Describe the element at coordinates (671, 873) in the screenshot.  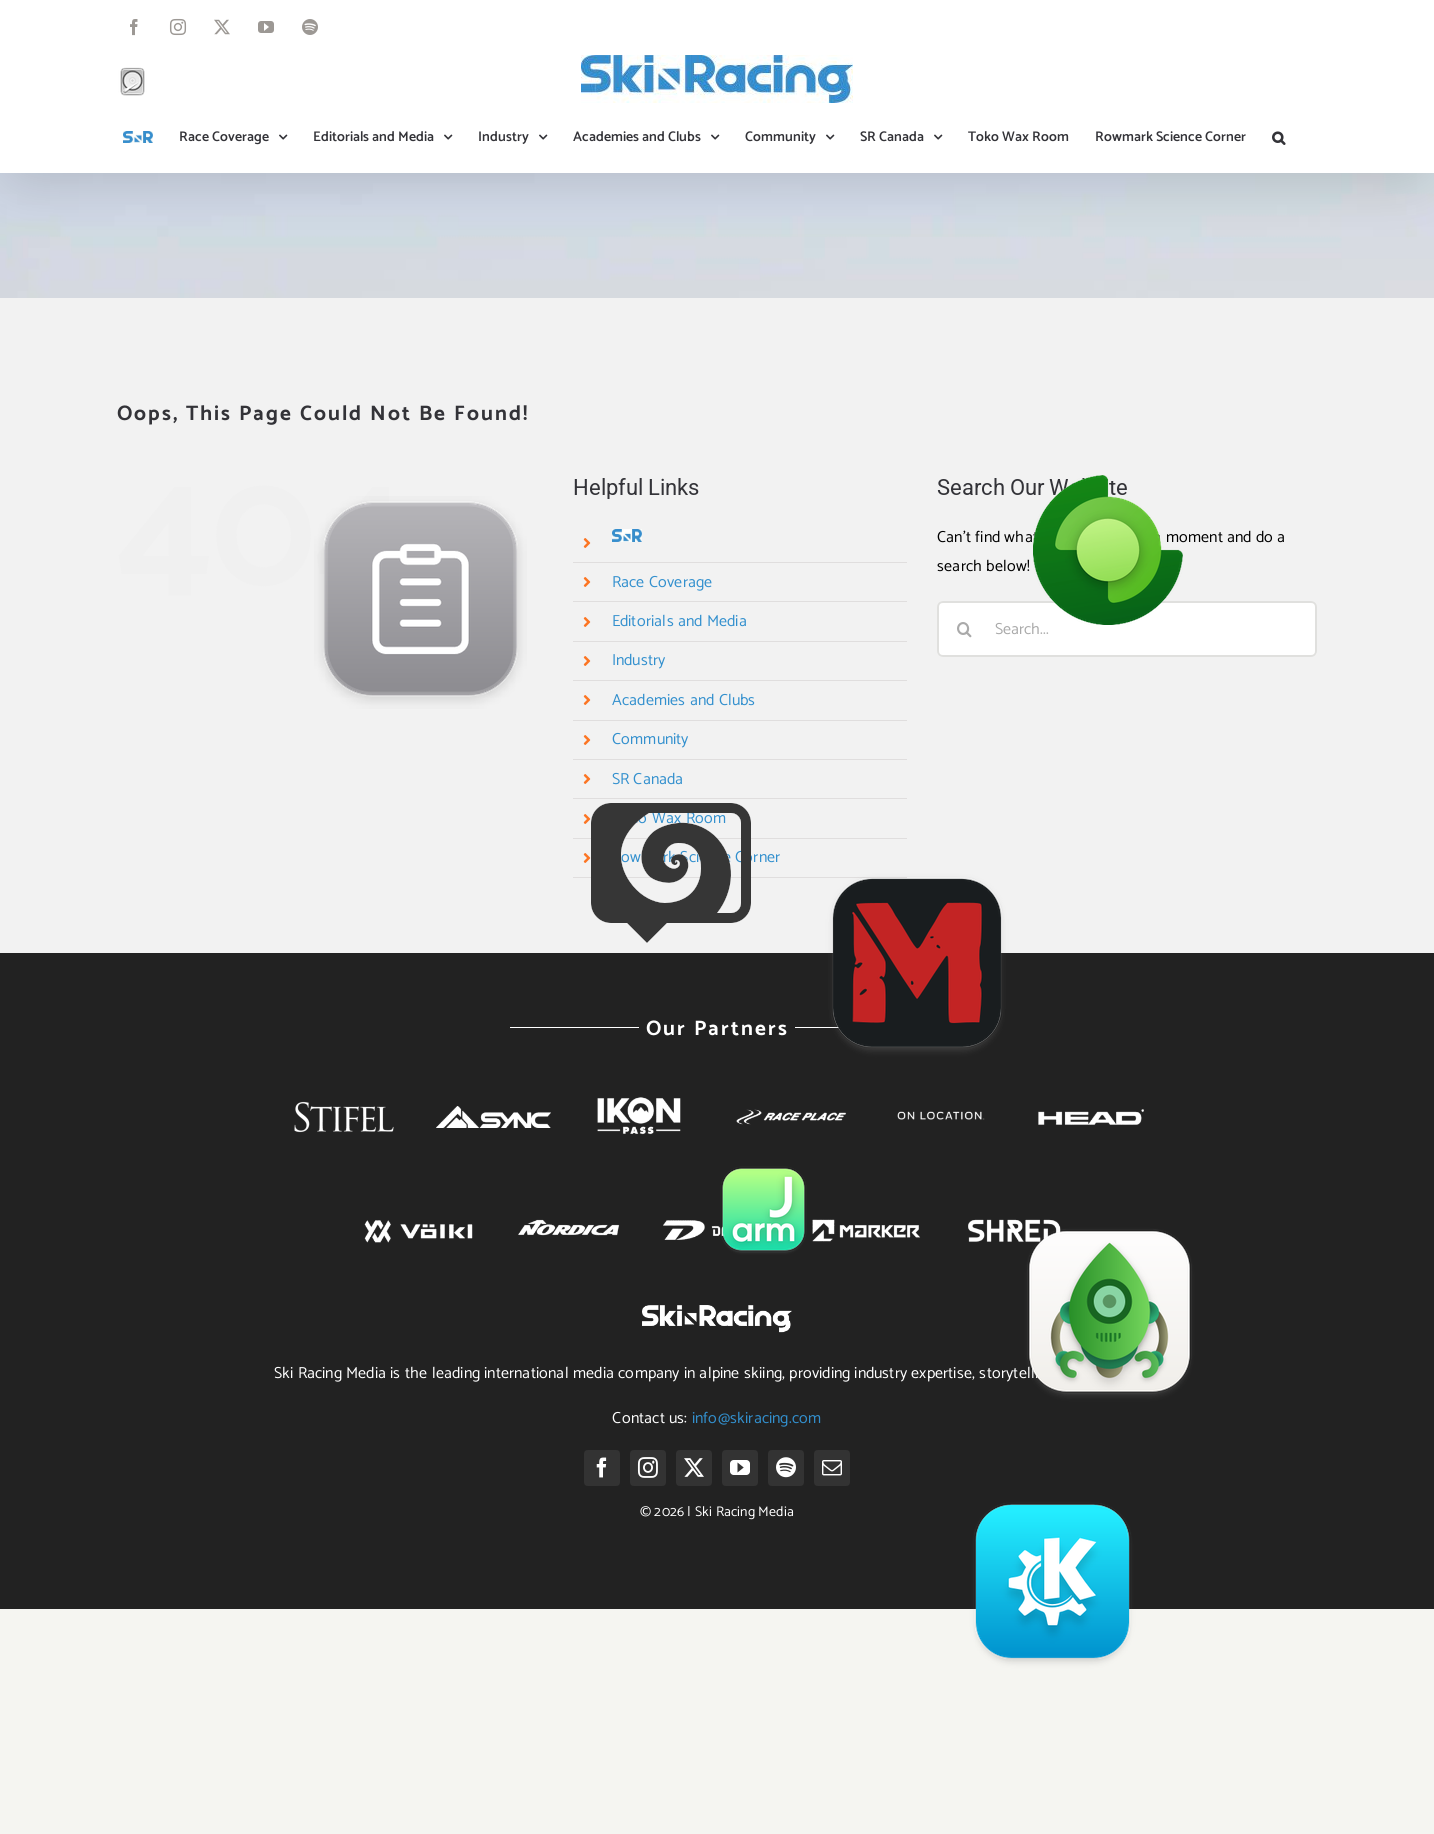
I see `open fractal messaging app` at that location.